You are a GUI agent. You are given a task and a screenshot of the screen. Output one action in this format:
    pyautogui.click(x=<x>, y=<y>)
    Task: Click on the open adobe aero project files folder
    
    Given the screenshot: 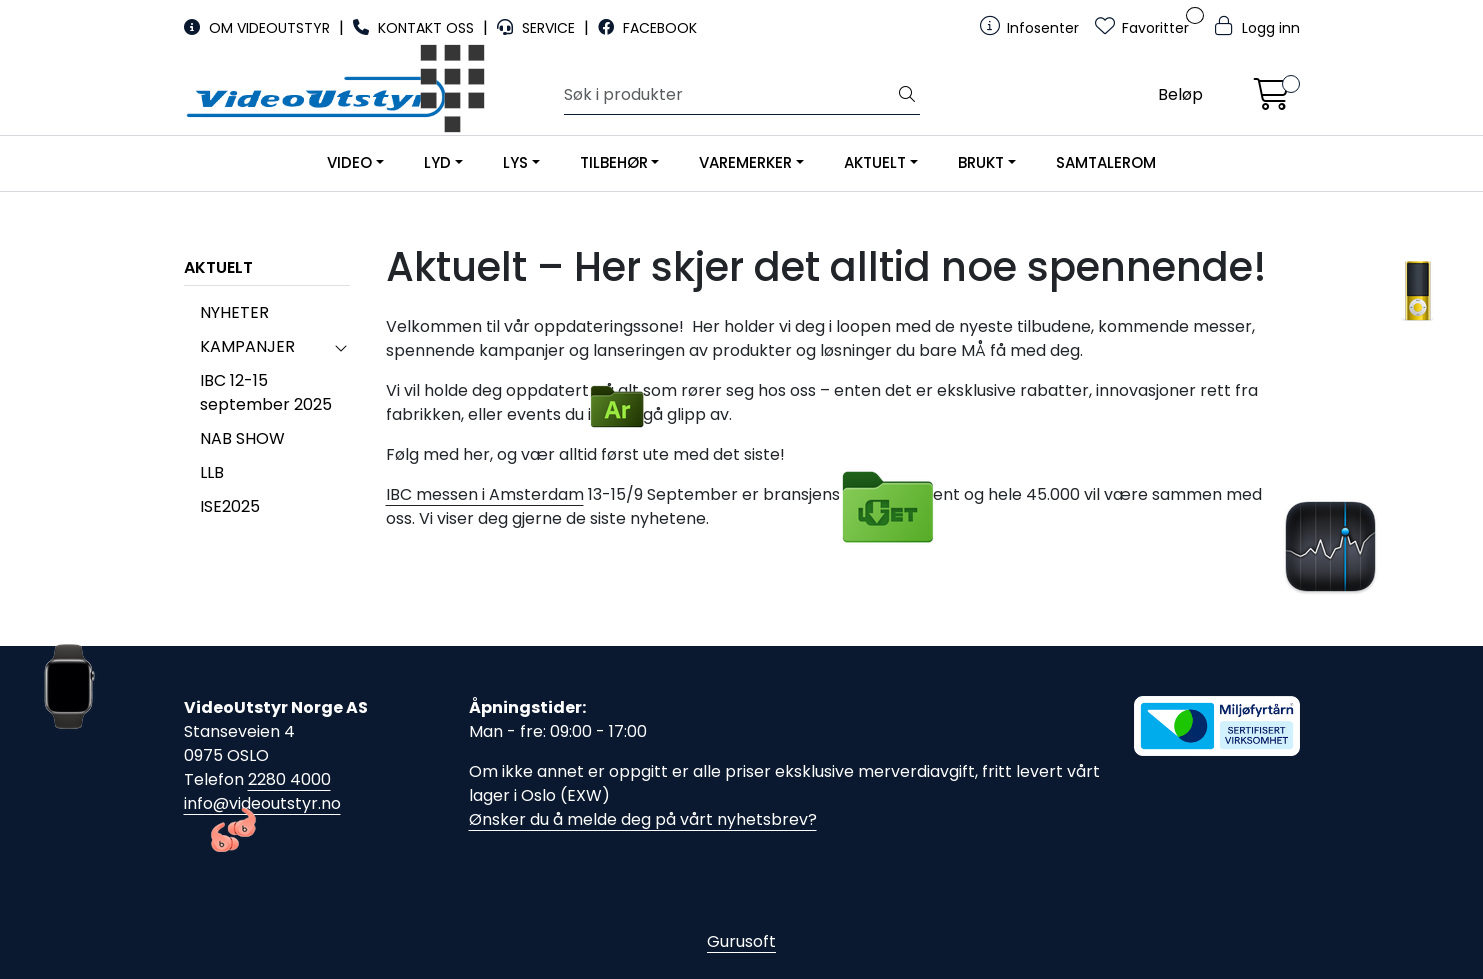 What is the action you would take?
    pyautogui.click(x=617, y=408)
    